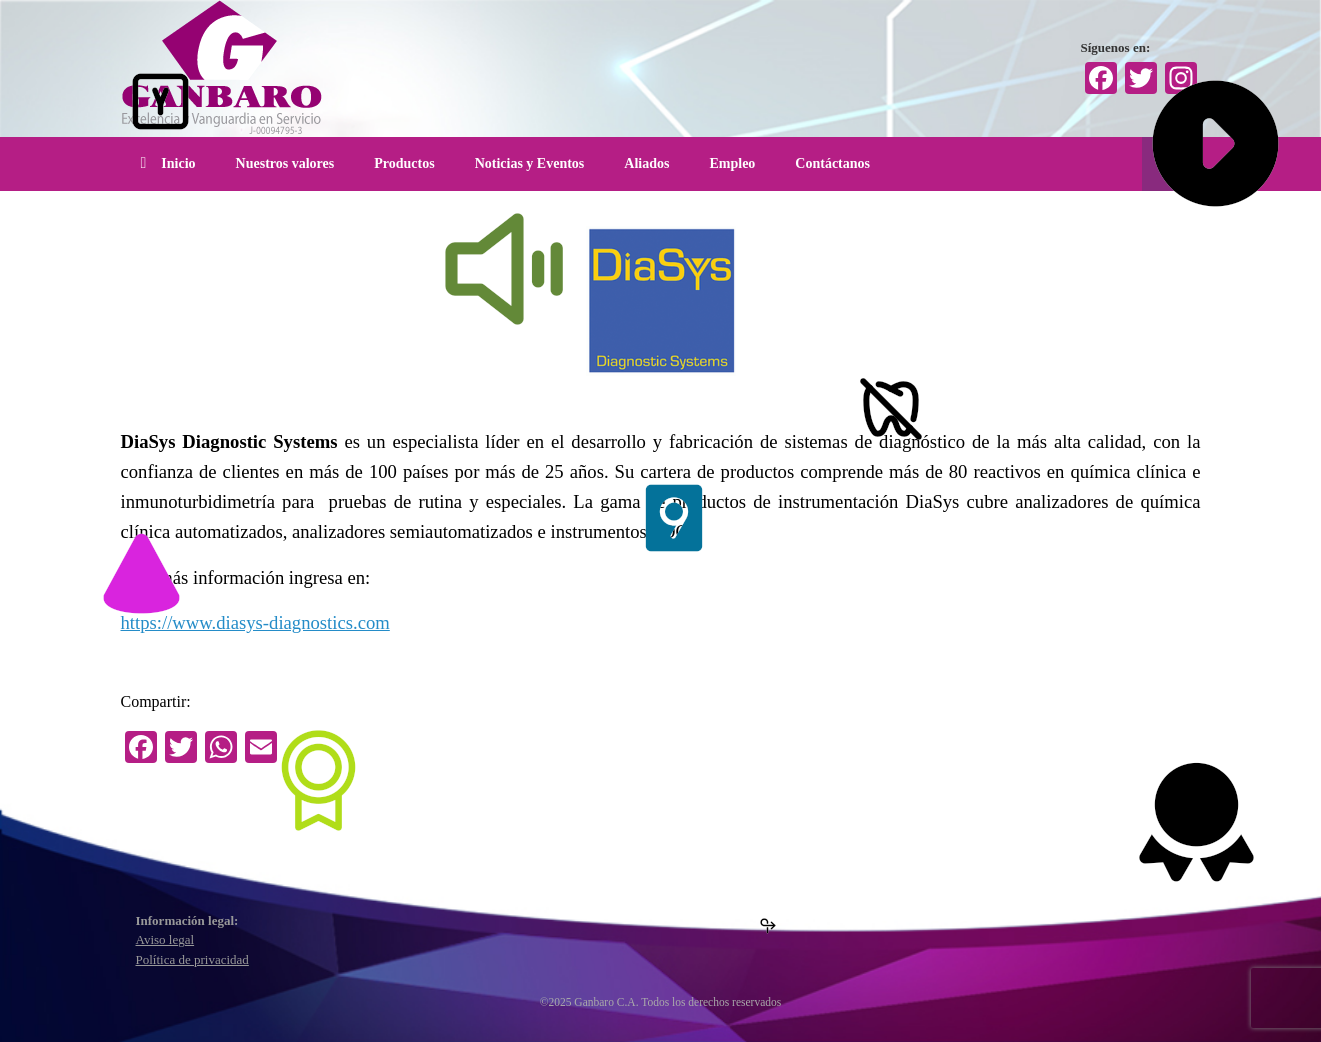 This screenshot has width=1321, height=1042. Describe the element at coordinates (501, 269) in the screenshot. I see `increase or maximize volume` at that location.